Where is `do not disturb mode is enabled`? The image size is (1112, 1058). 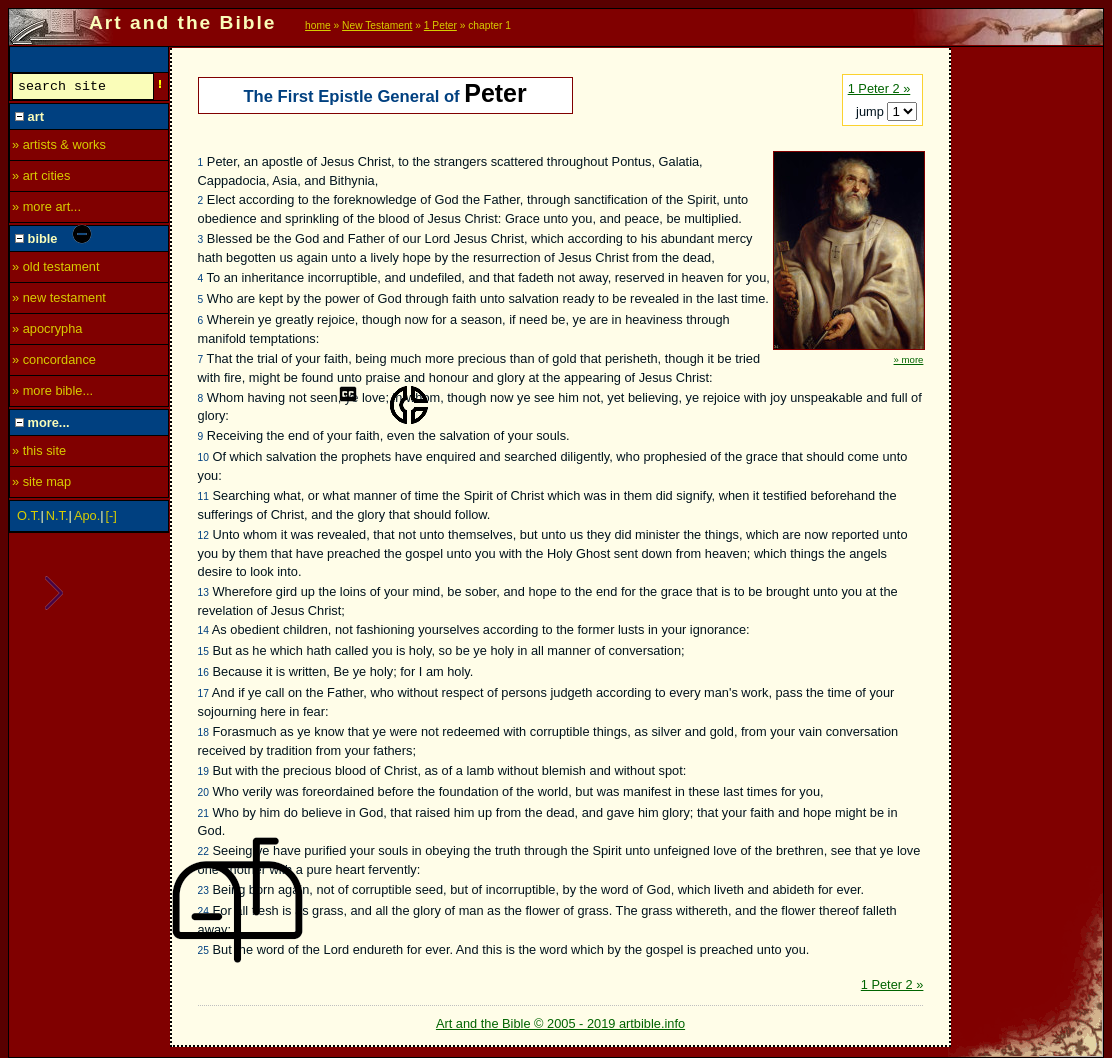 do not disturb mode is enabled is located at coordinates (82, 234).